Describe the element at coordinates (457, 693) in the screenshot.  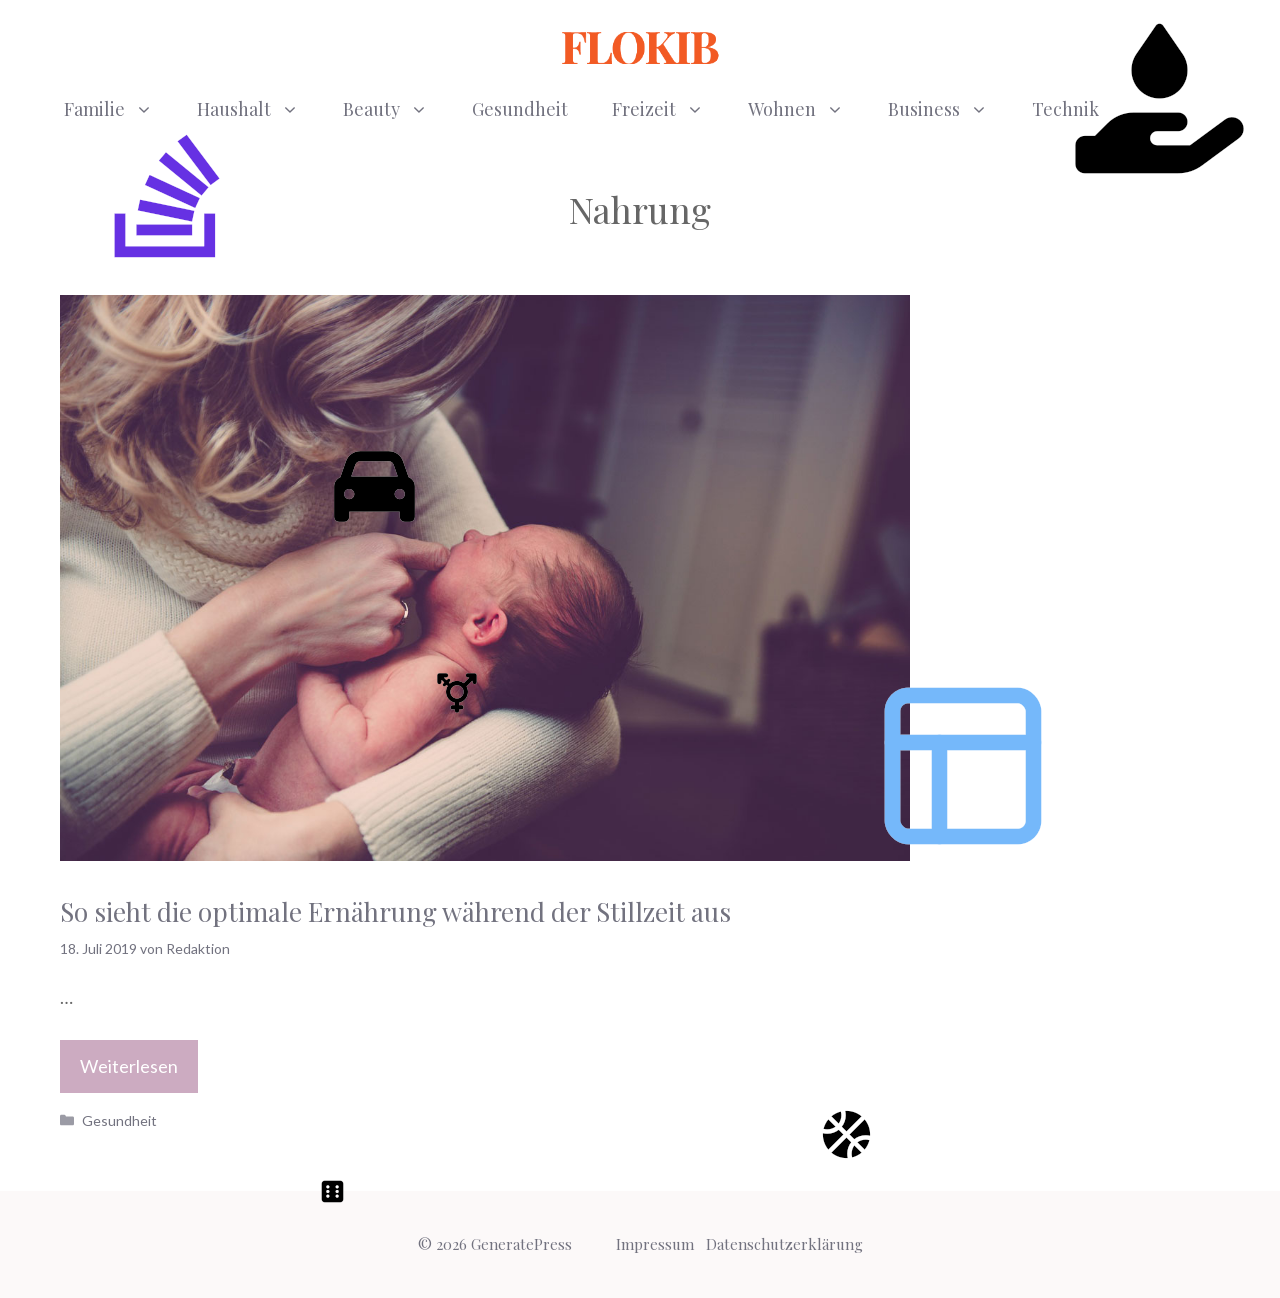
I see `indicates transgender identity or gender diversity` at that location.